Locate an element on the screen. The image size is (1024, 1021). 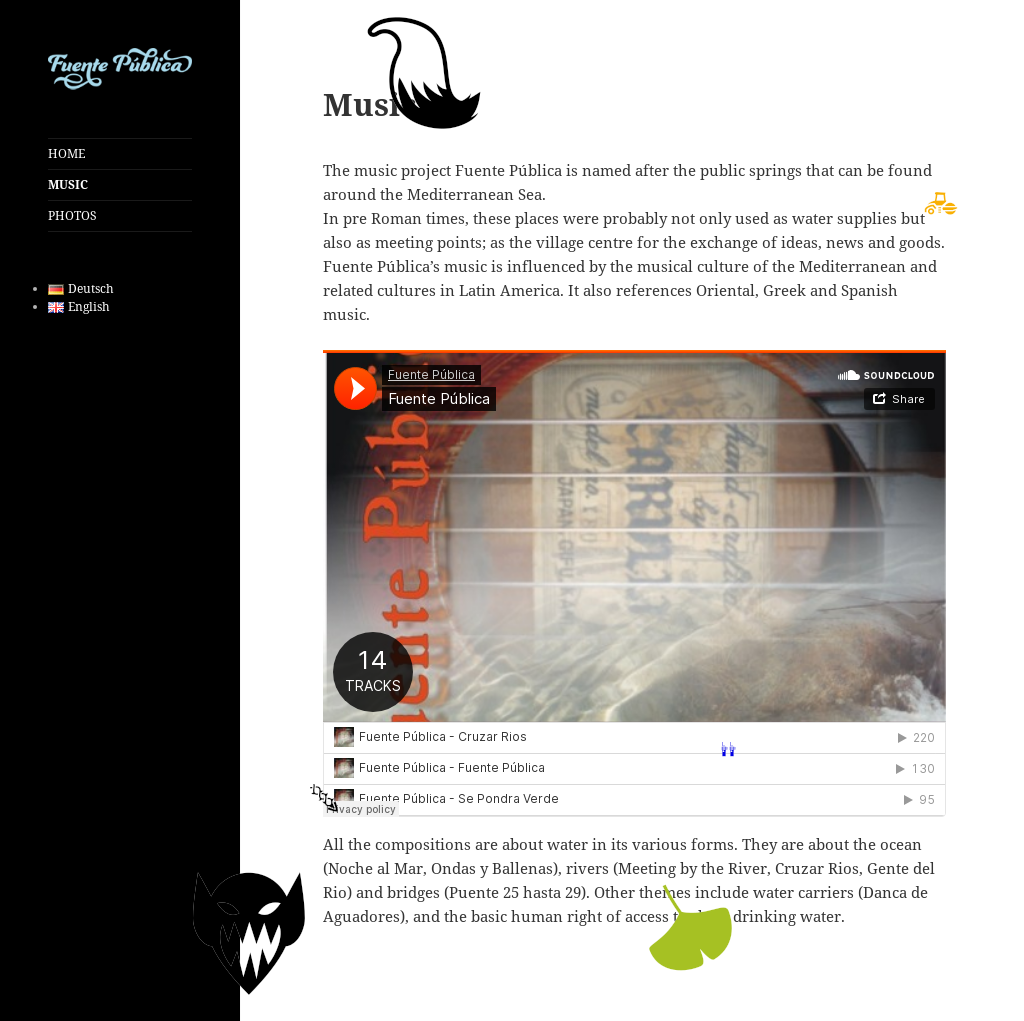
select a thorn or vine-based attack ability is located at coordinates (324, 798).